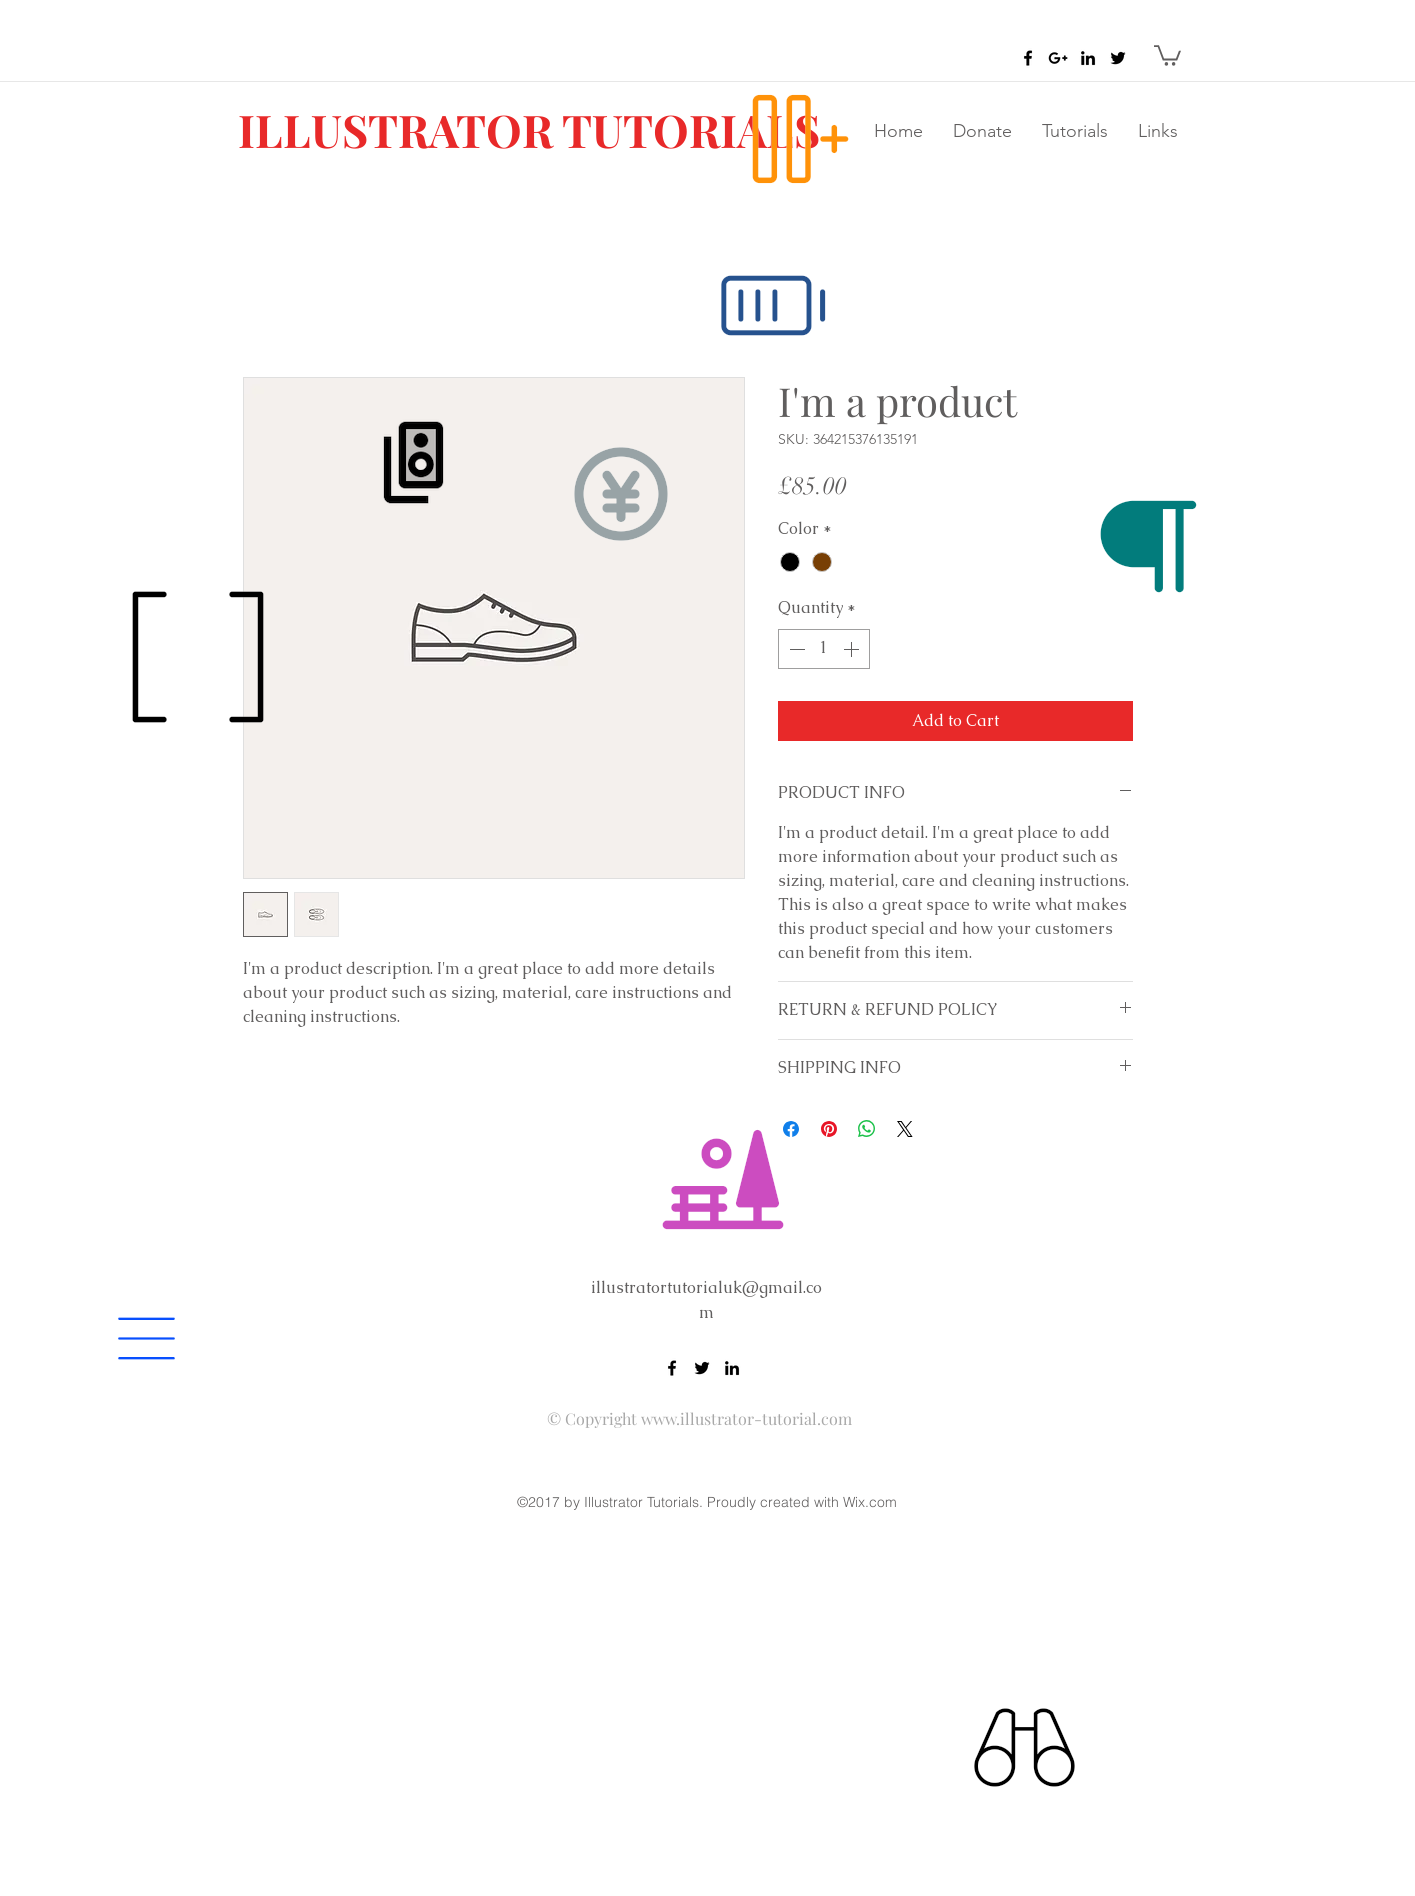 Image resolution: width=1415 pixels, height=1896 pixels. What do you see at coordinates (771, 305) in the screenshot?
I see `indicates high battery level` at bounding box center [771, 305].